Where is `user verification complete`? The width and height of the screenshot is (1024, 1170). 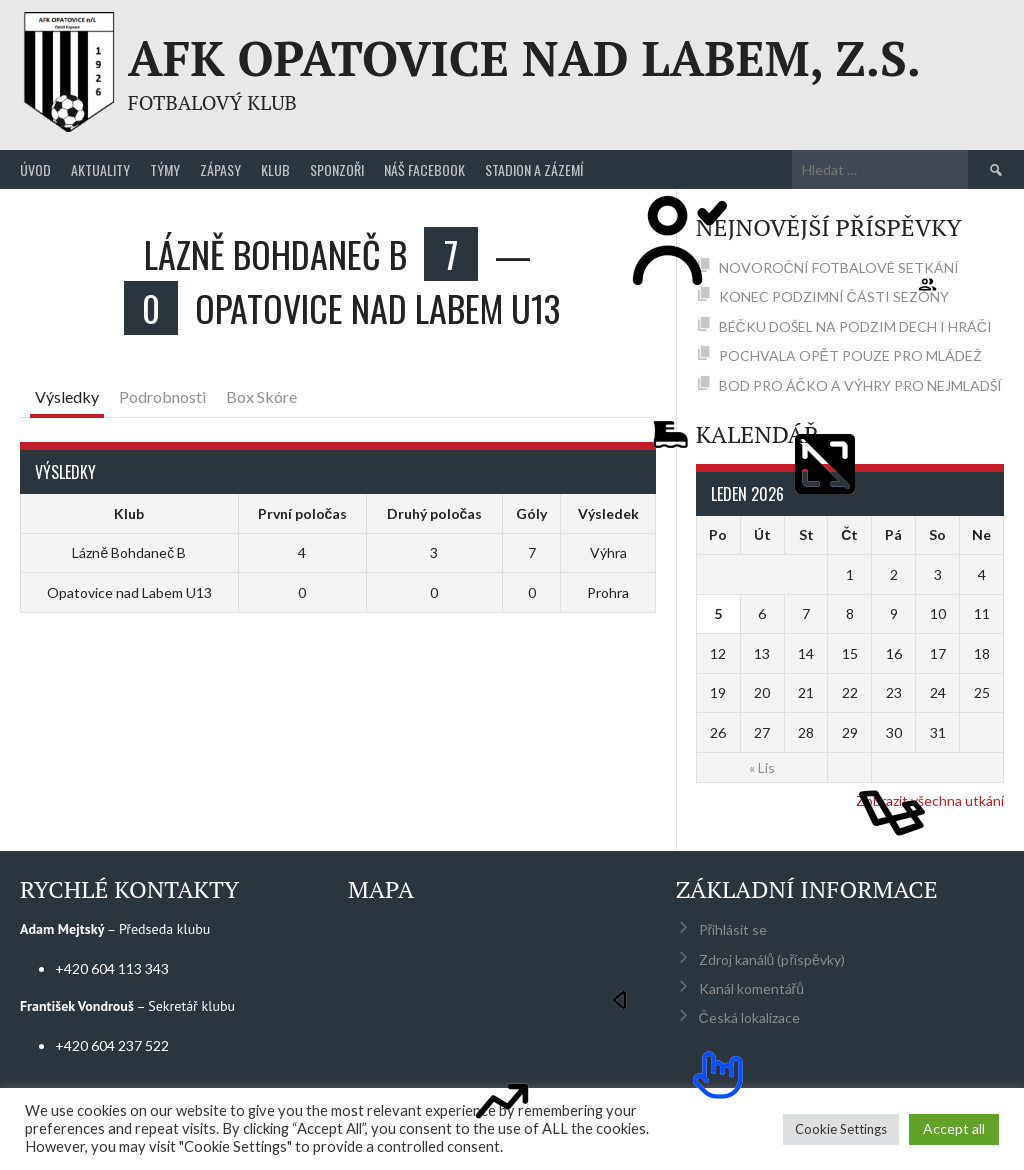 user verification complete is located at coordinates (677, 240).